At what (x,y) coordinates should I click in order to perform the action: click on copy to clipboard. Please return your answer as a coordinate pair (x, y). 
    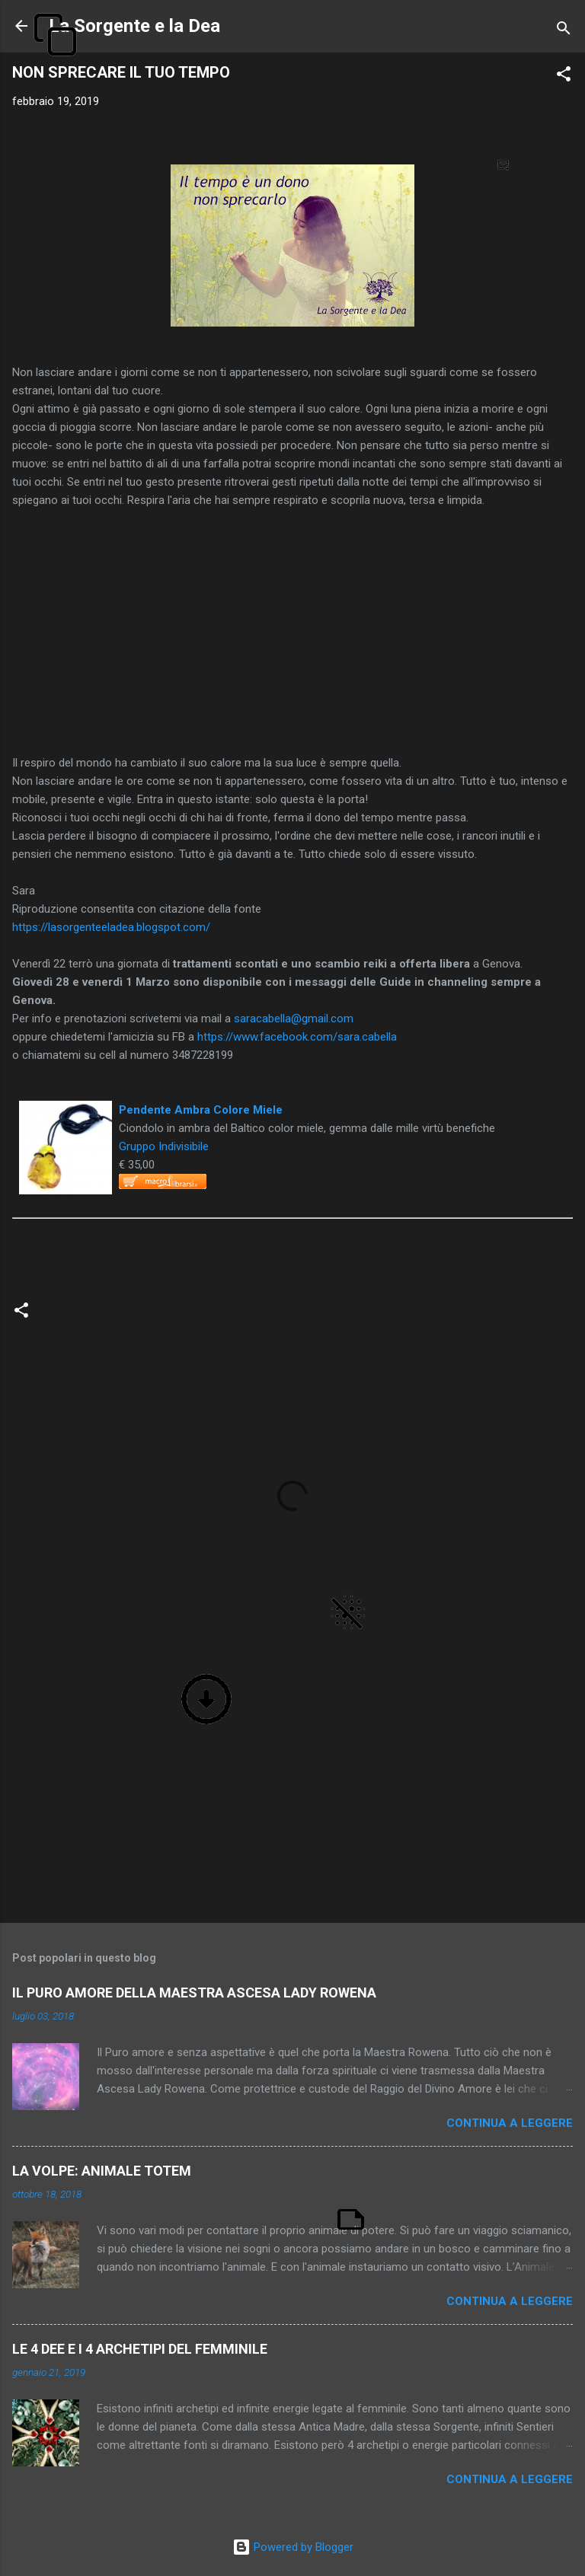
    Looking at the image, I should click on (55, 34).